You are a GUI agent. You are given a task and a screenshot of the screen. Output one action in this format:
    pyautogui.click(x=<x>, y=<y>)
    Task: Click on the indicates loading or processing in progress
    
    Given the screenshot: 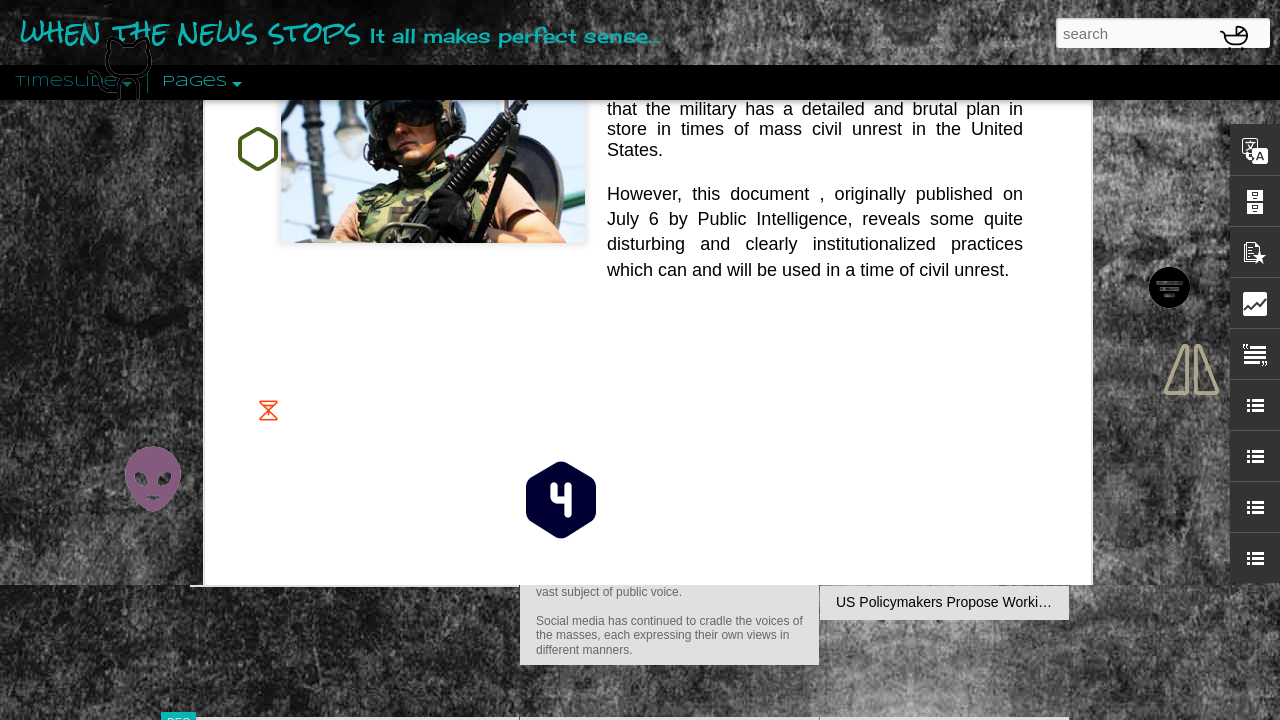 What is the action you would take?
    pyautogui.click(x=268, y=410)
    